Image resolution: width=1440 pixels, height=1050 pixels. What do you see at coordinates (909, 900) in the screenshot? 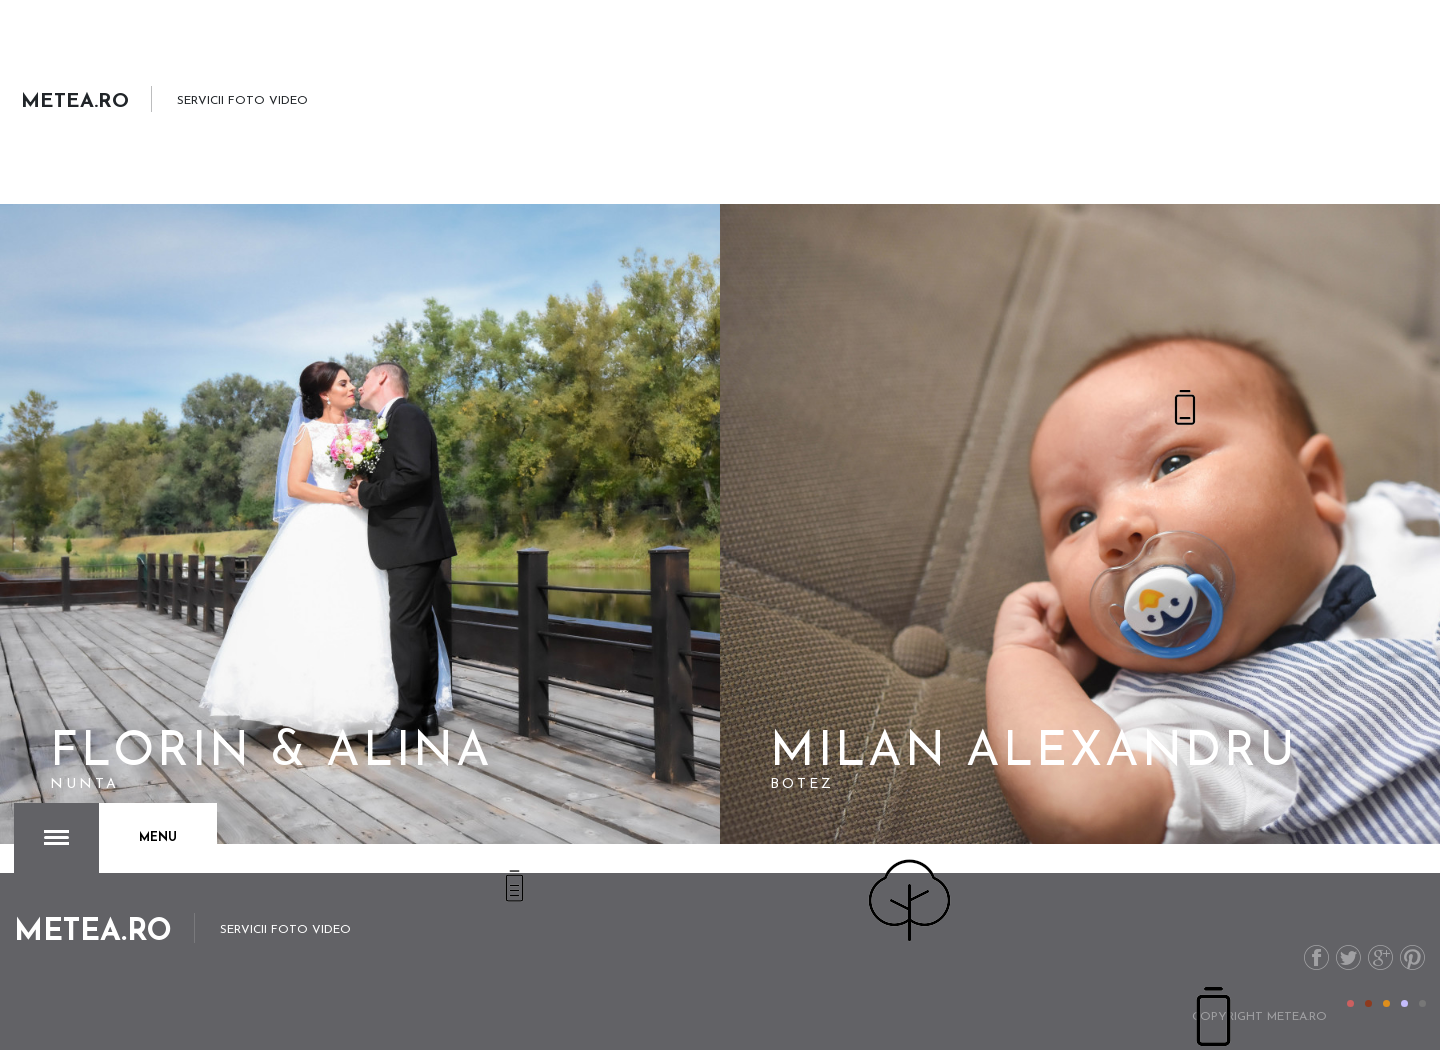
I see `access nature or parks category` at bounding box center [909, 900].